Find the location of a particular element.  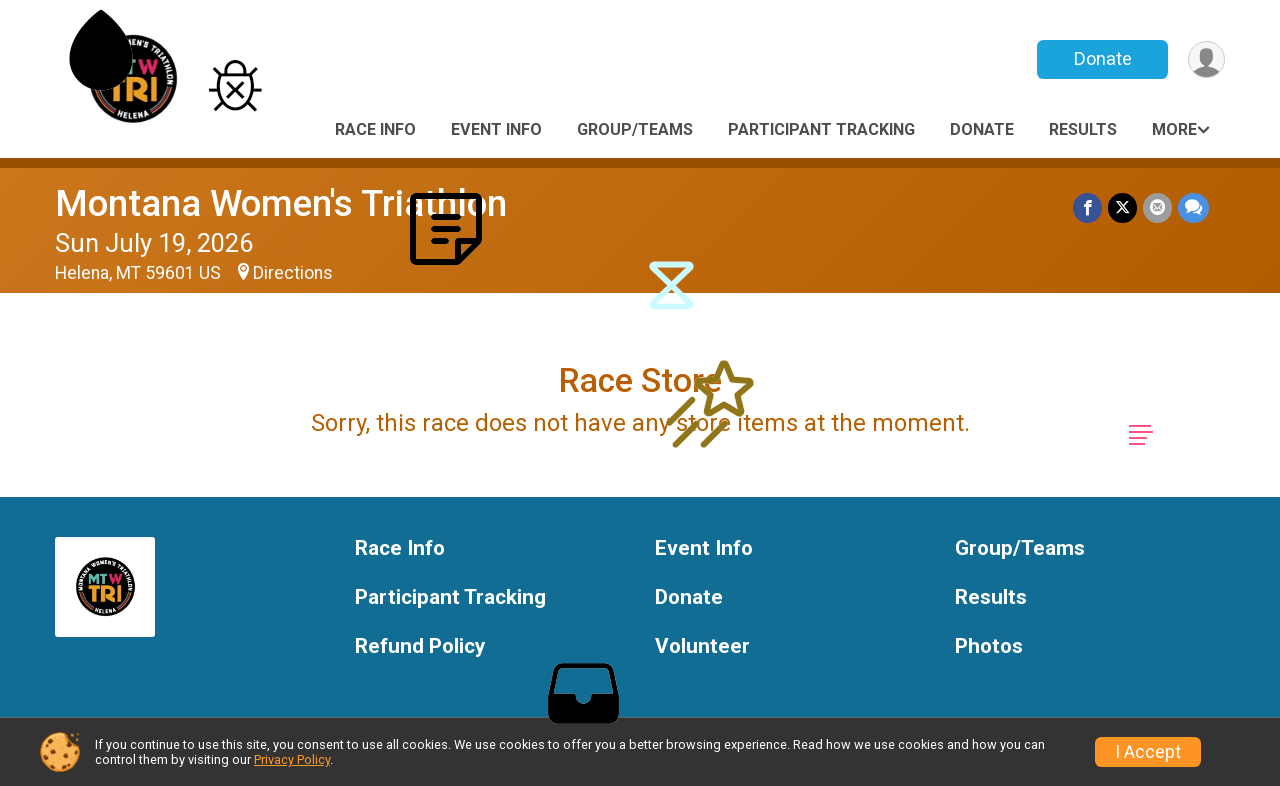

view items in a flat list format is located at coordinates (1141, 435).